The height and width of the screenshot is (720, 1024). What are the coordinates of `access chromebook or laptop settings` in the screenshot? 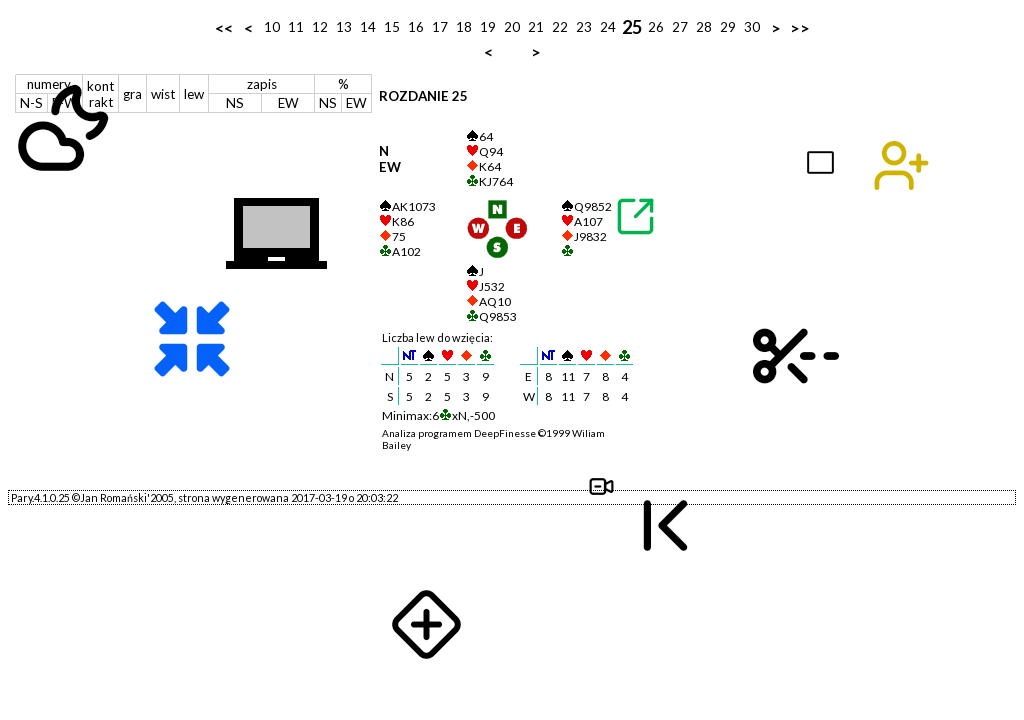 It's located at (276, 235).